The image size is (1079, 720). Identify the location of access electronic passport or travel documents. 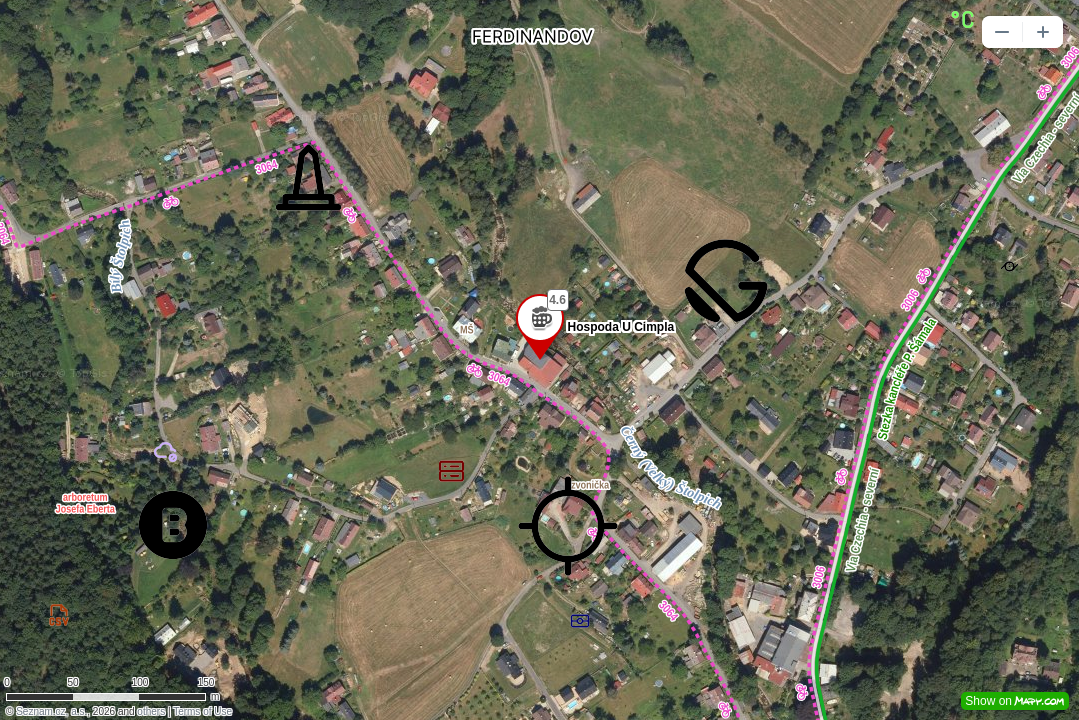
(580, 621).